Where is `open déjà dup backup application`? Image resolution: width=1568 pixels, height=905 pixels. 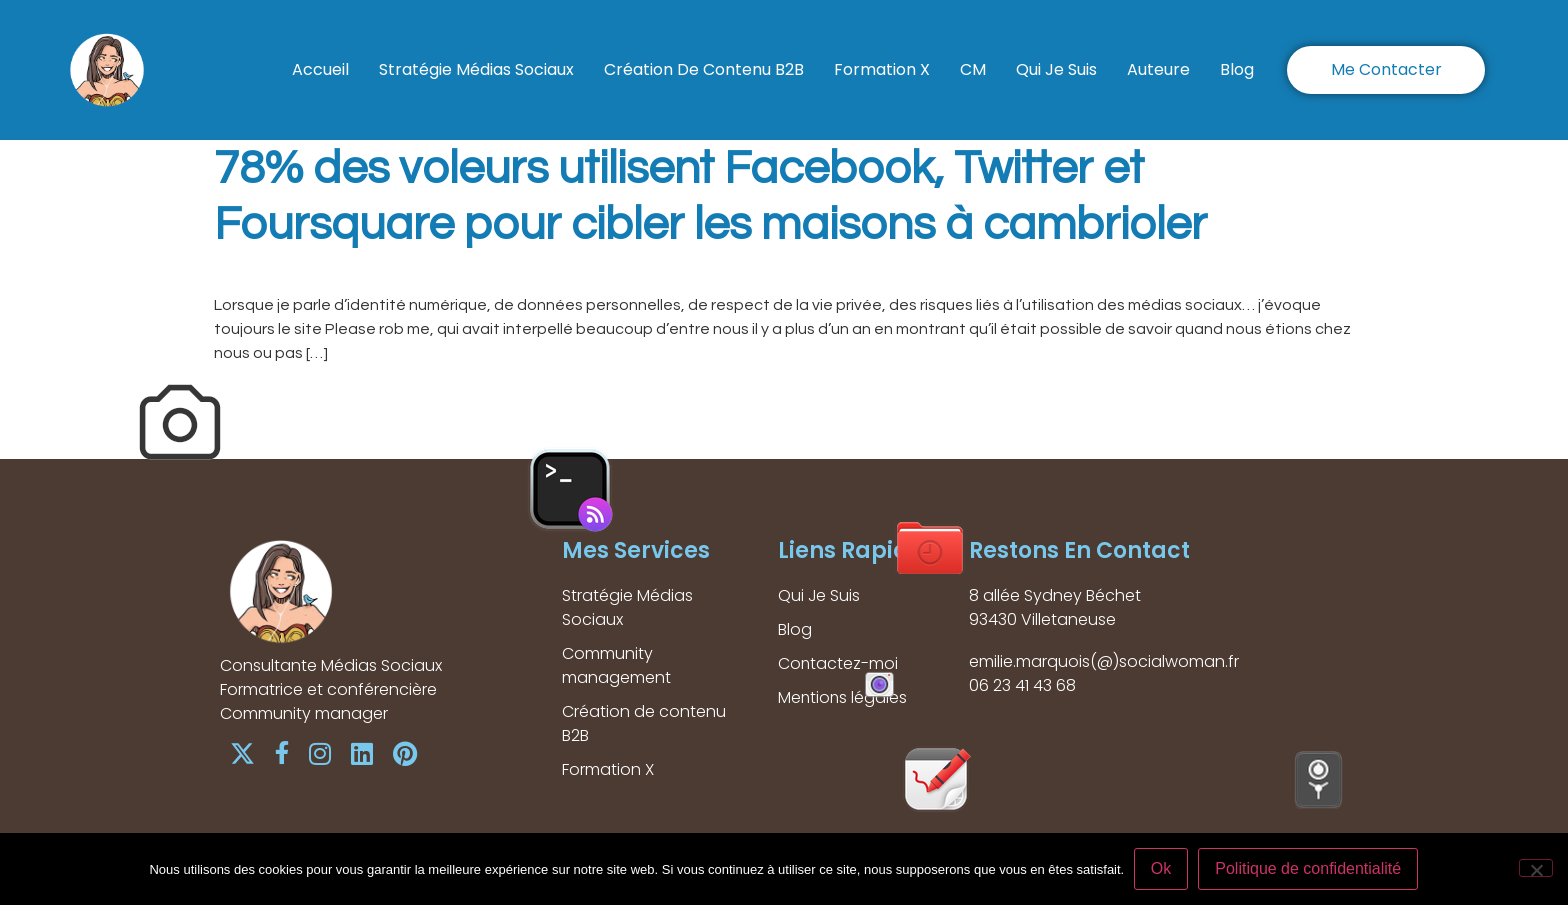 open déjà dup backup application is located at coordinates (1318, 779).